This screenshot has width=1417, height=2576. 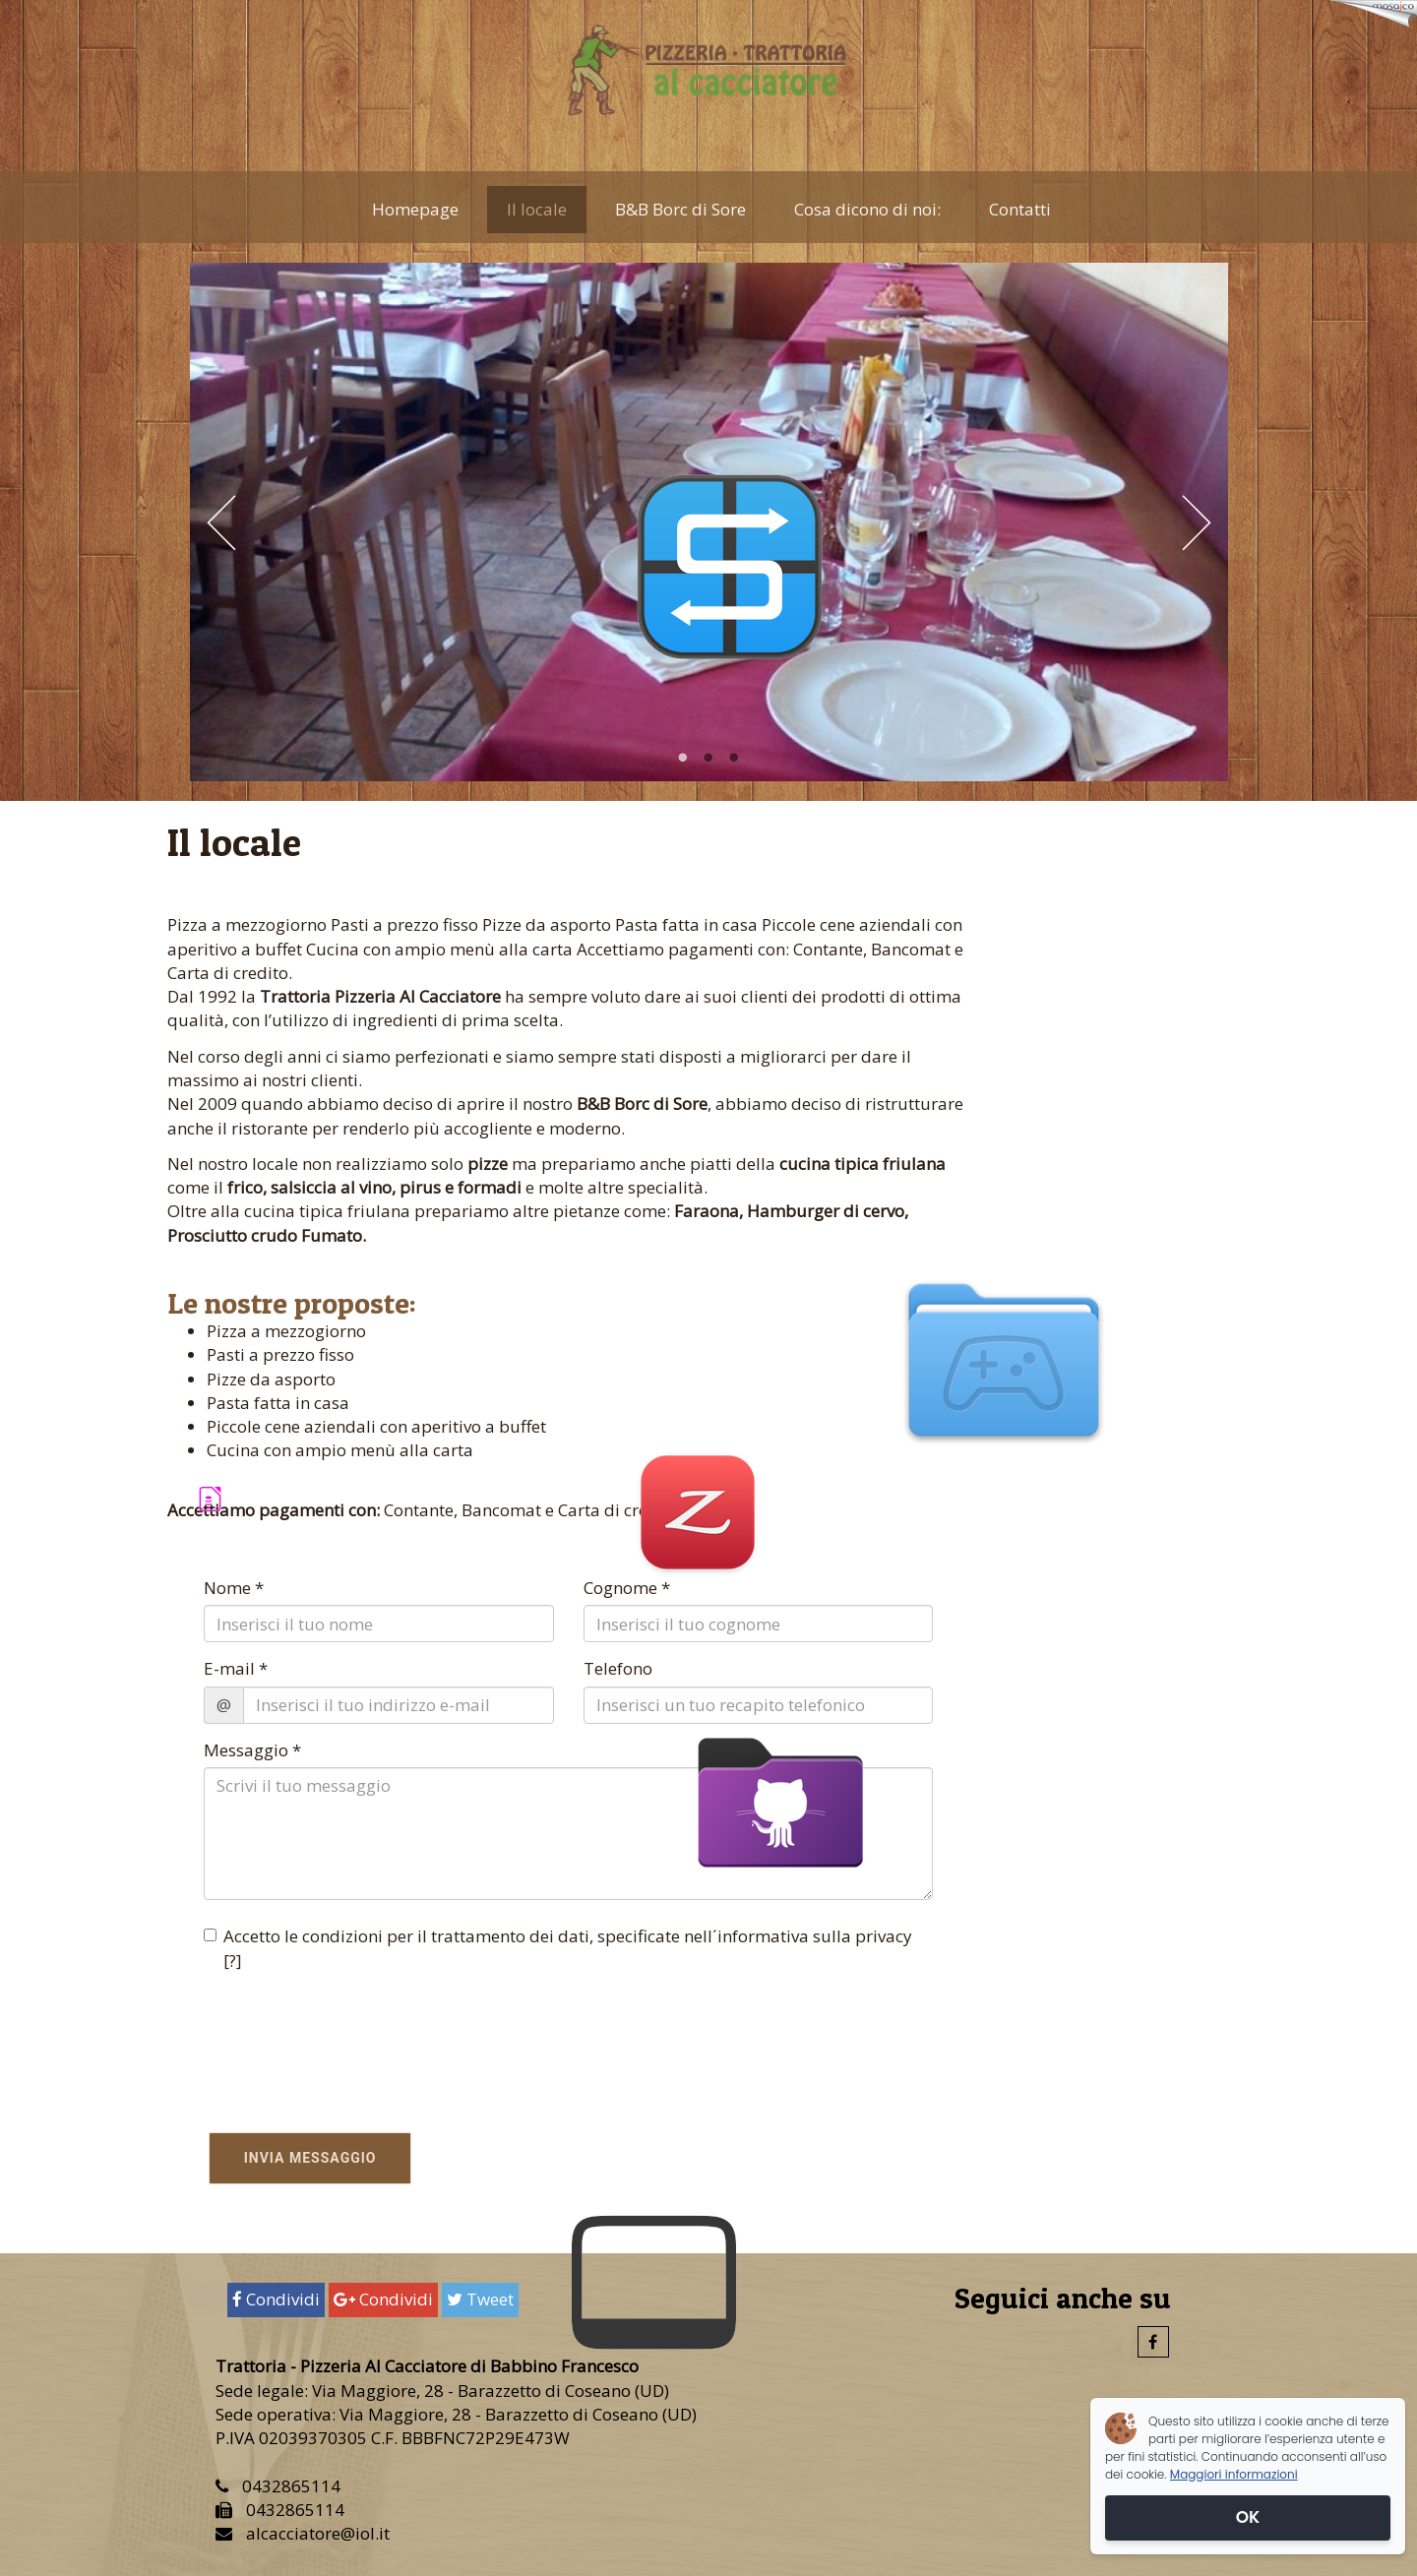 What do you see at coordinates (1004, 1360) in the screenshot?
I see `open your games folder` at bounding box center [1004, 1360].